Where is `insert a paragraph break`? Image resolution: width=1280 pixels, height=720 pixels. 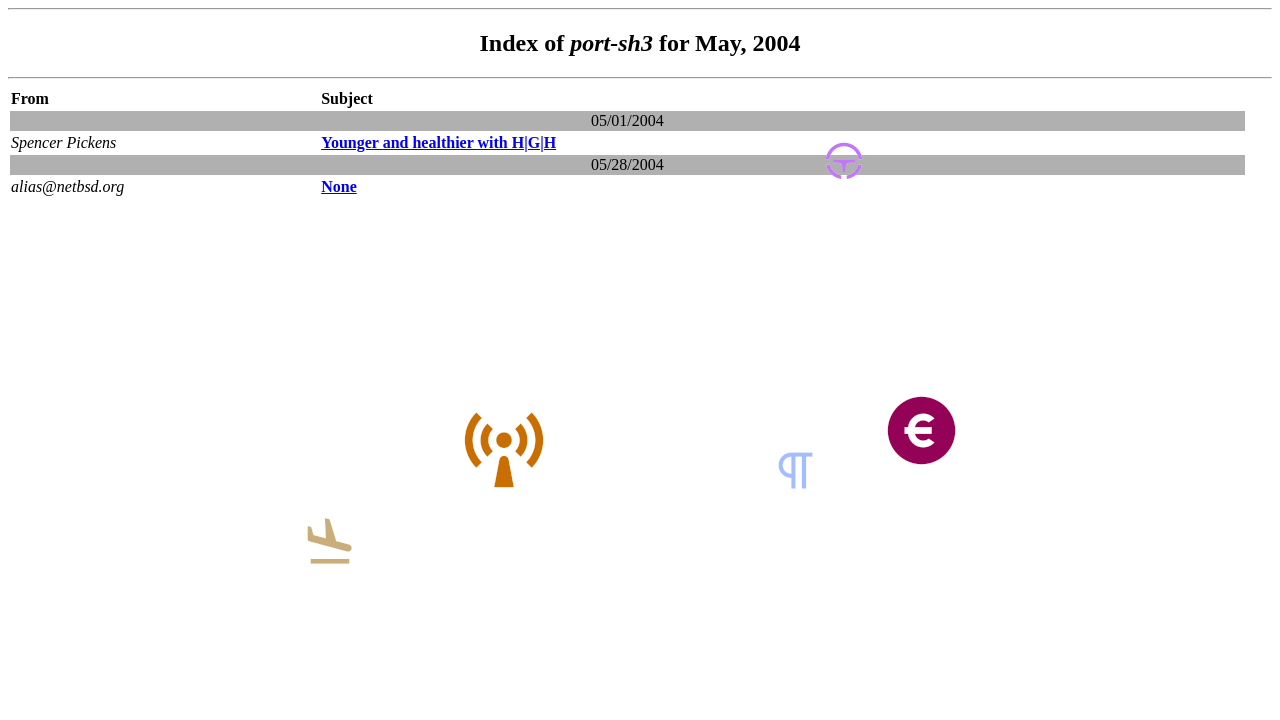
insert a paragraph break is located at coordinates (795, 469).